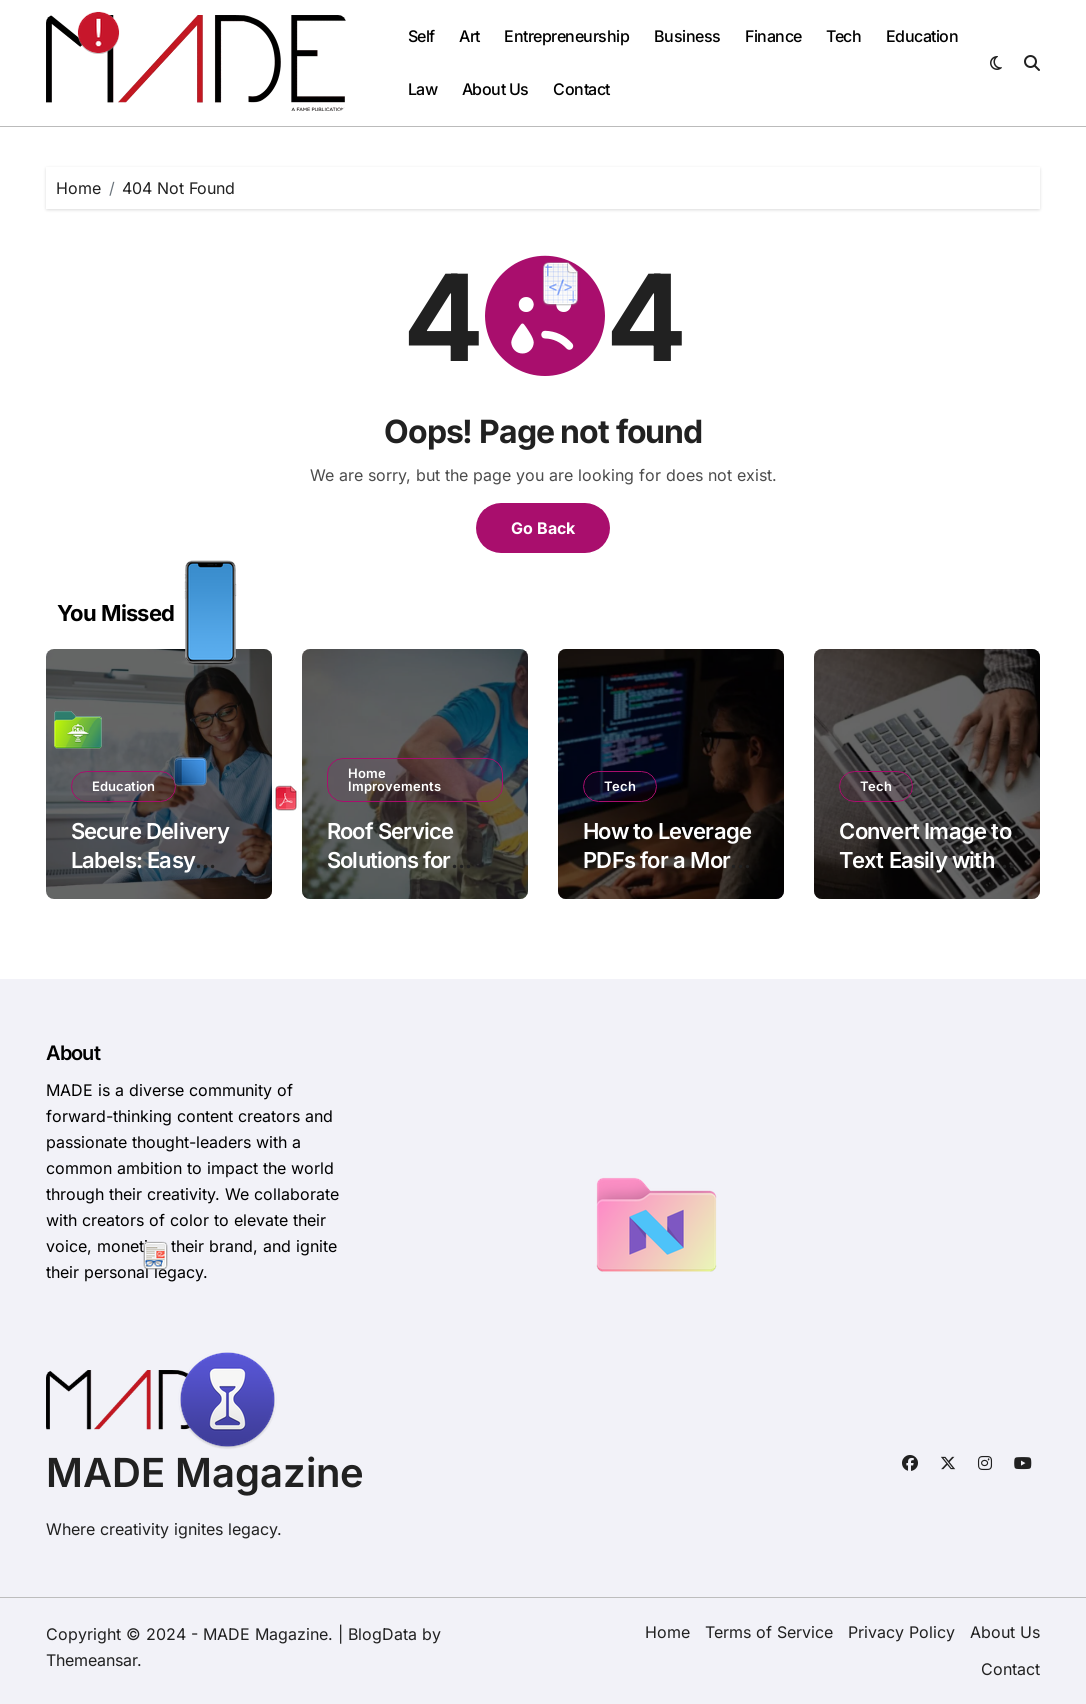 The width and height of the screenshot is (1086, 1704). Describe the element at coordinates (210, 613) in the screenshot. I see `connect to or manage your iPhone` at that location.